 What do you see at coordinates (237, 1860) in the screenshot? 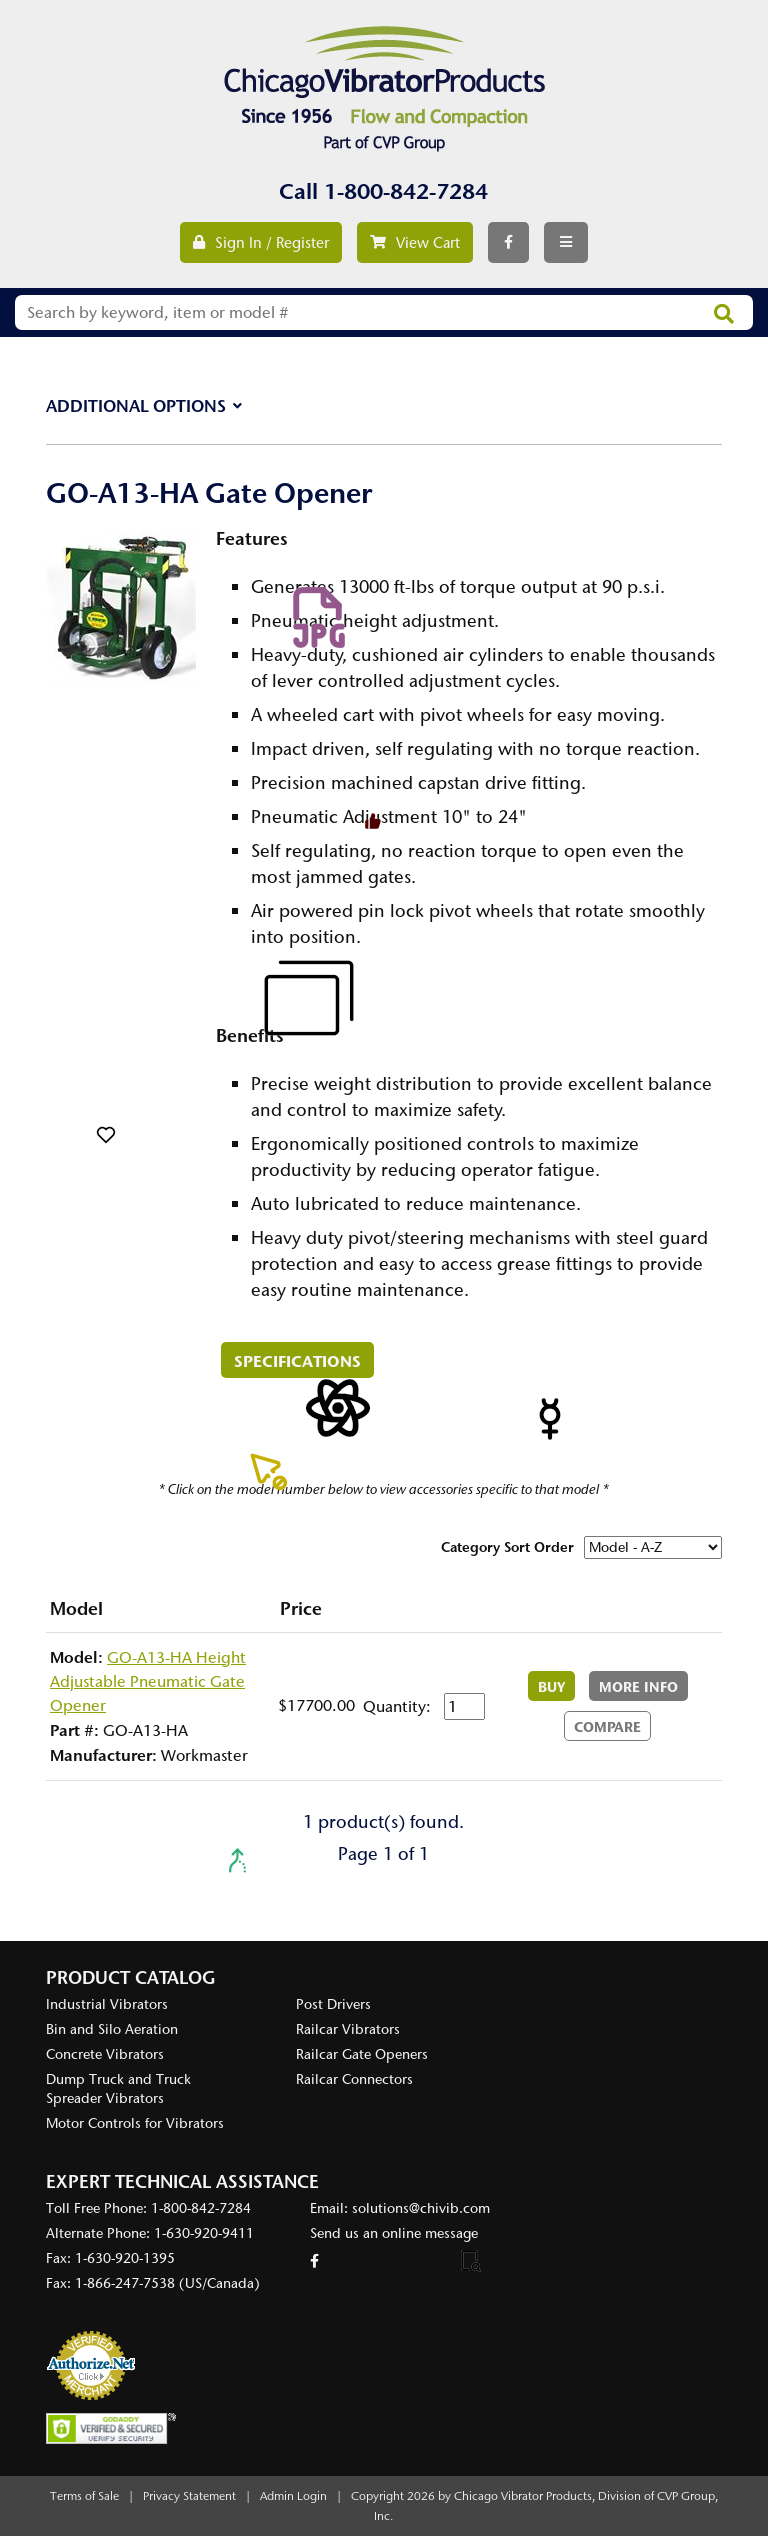
I see `merge content from right into main branch` at bounding box center [237, 1860].